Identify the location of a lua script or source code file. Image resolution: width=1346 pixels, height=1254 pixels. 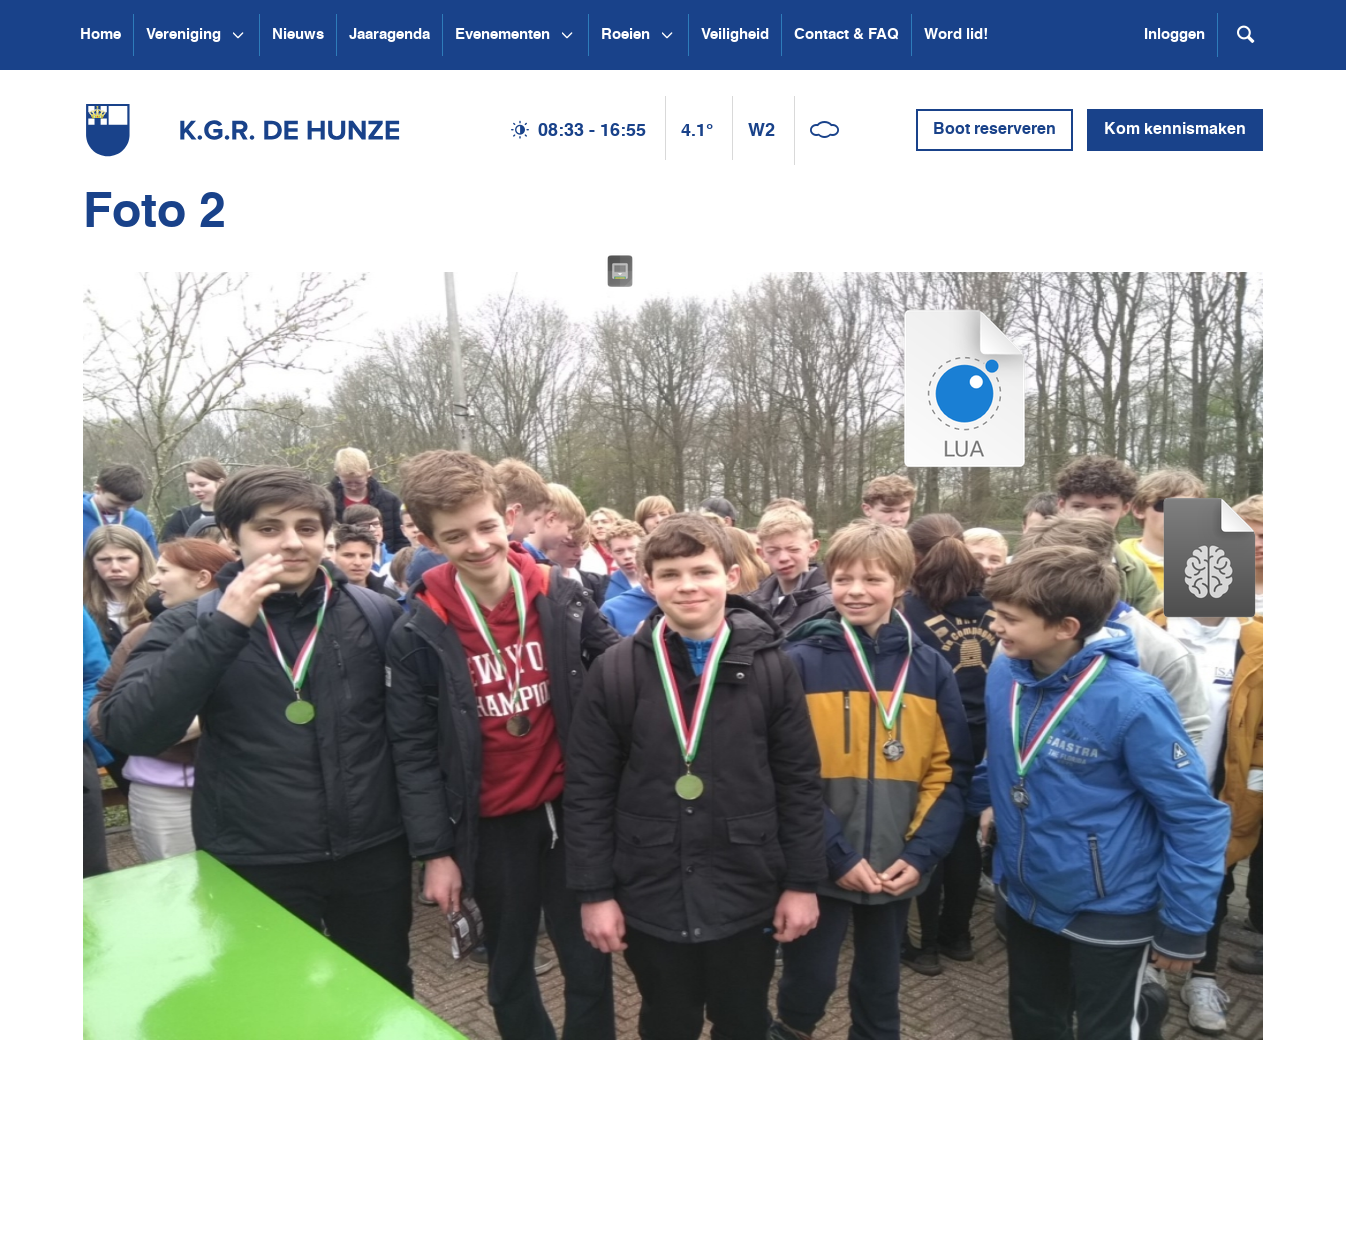
(964, 391).